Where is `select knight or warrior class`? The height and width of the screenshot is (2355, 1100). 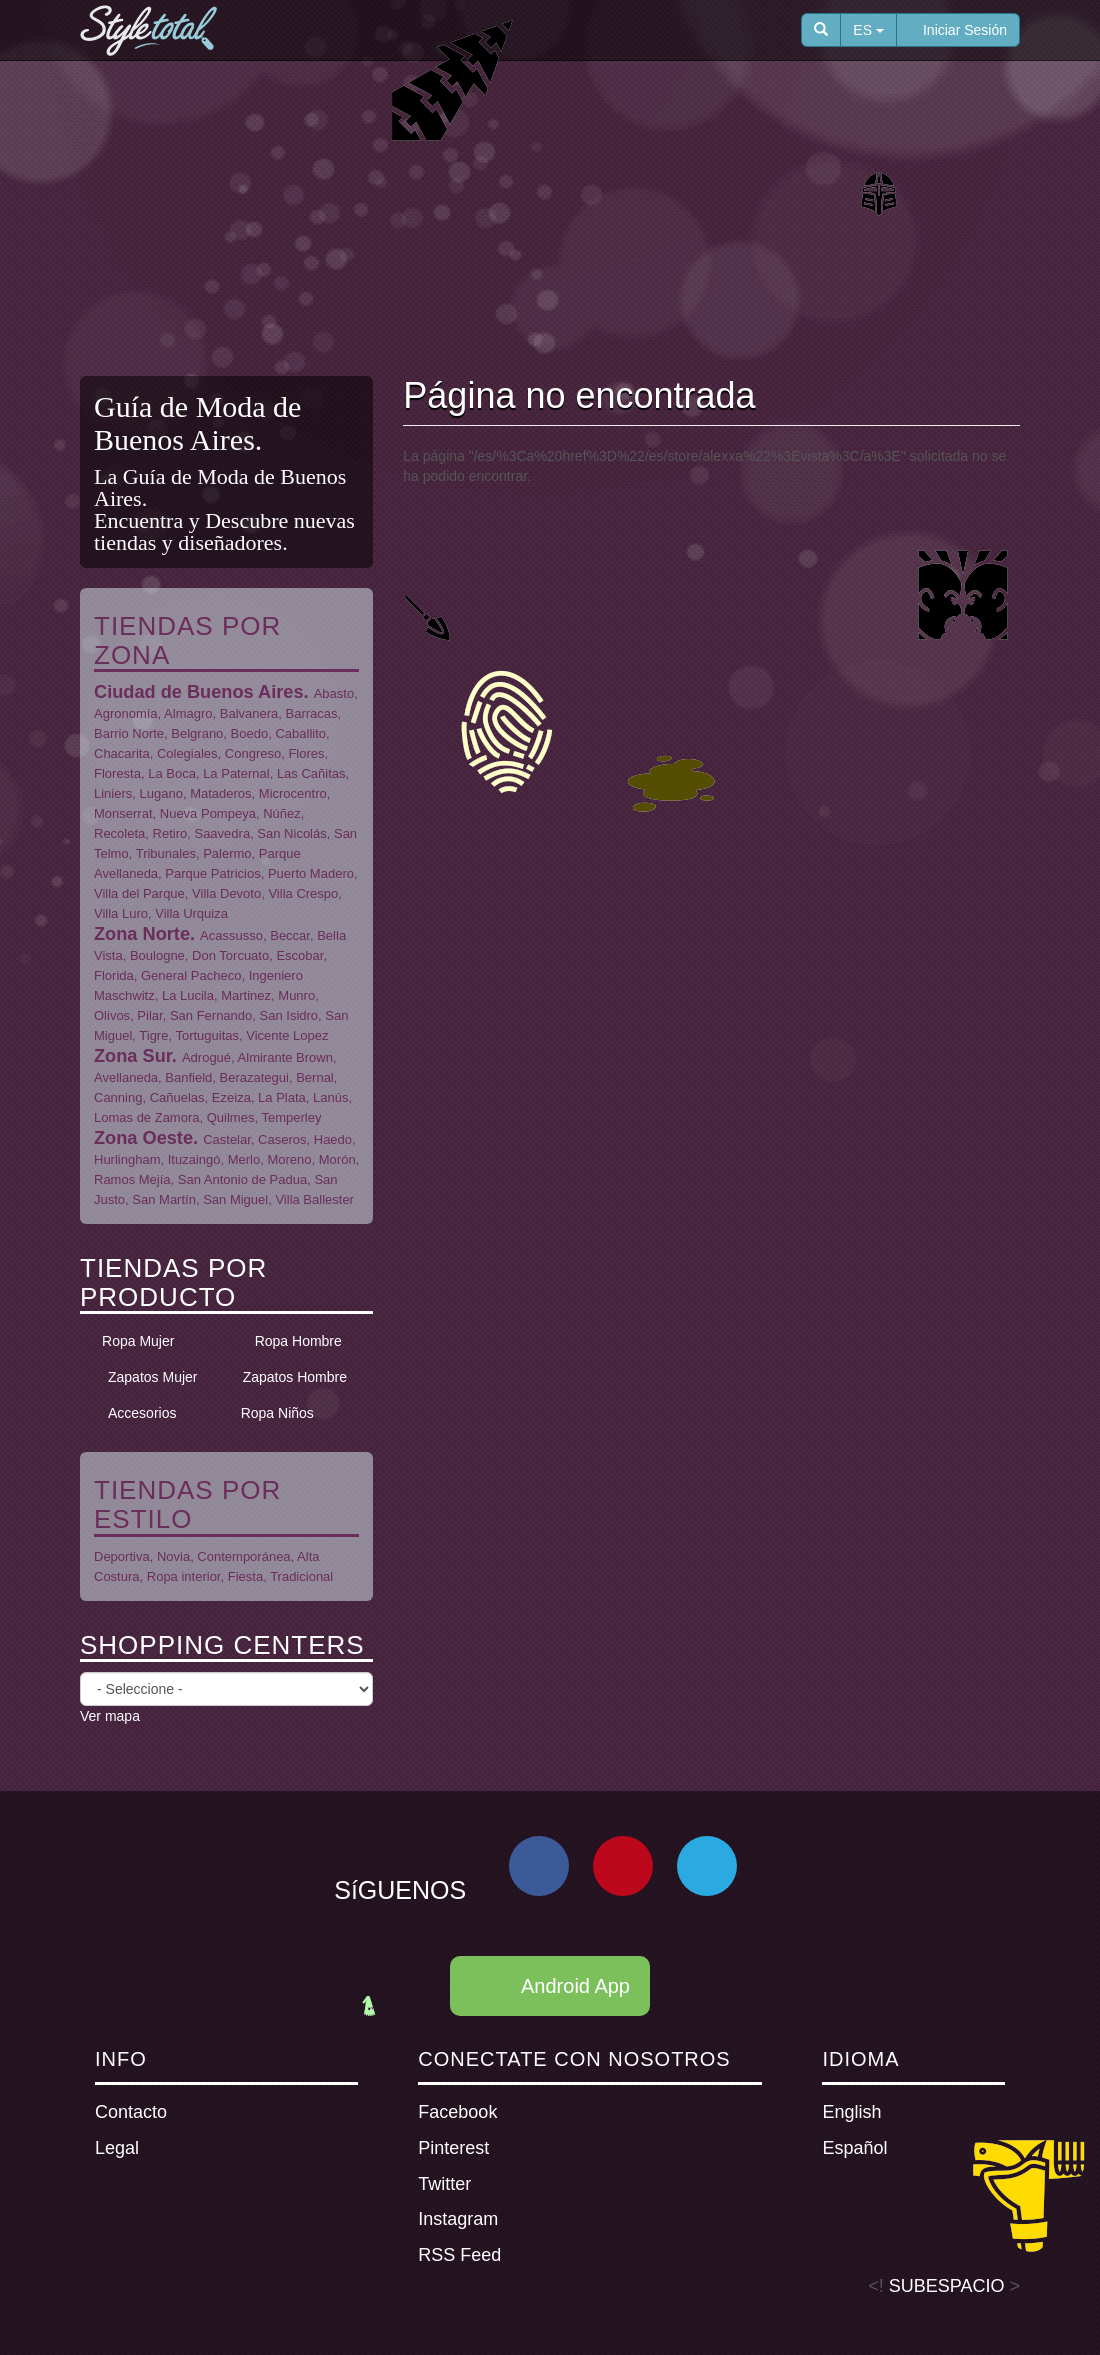 select knight or warrior class is located at coordinates (879, 193).